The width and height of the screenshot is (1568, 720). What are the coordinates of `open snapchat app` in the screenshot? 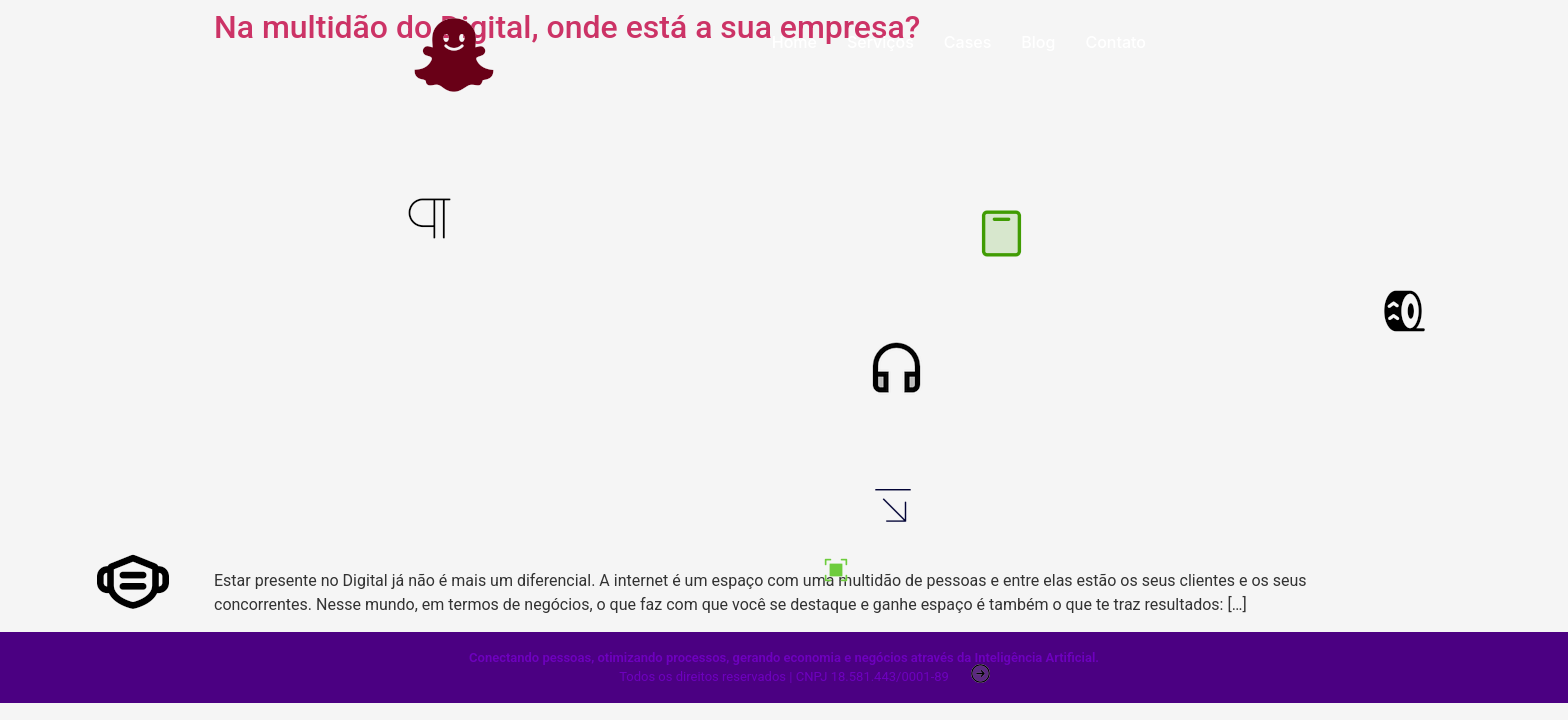 It's located at (454, 55).